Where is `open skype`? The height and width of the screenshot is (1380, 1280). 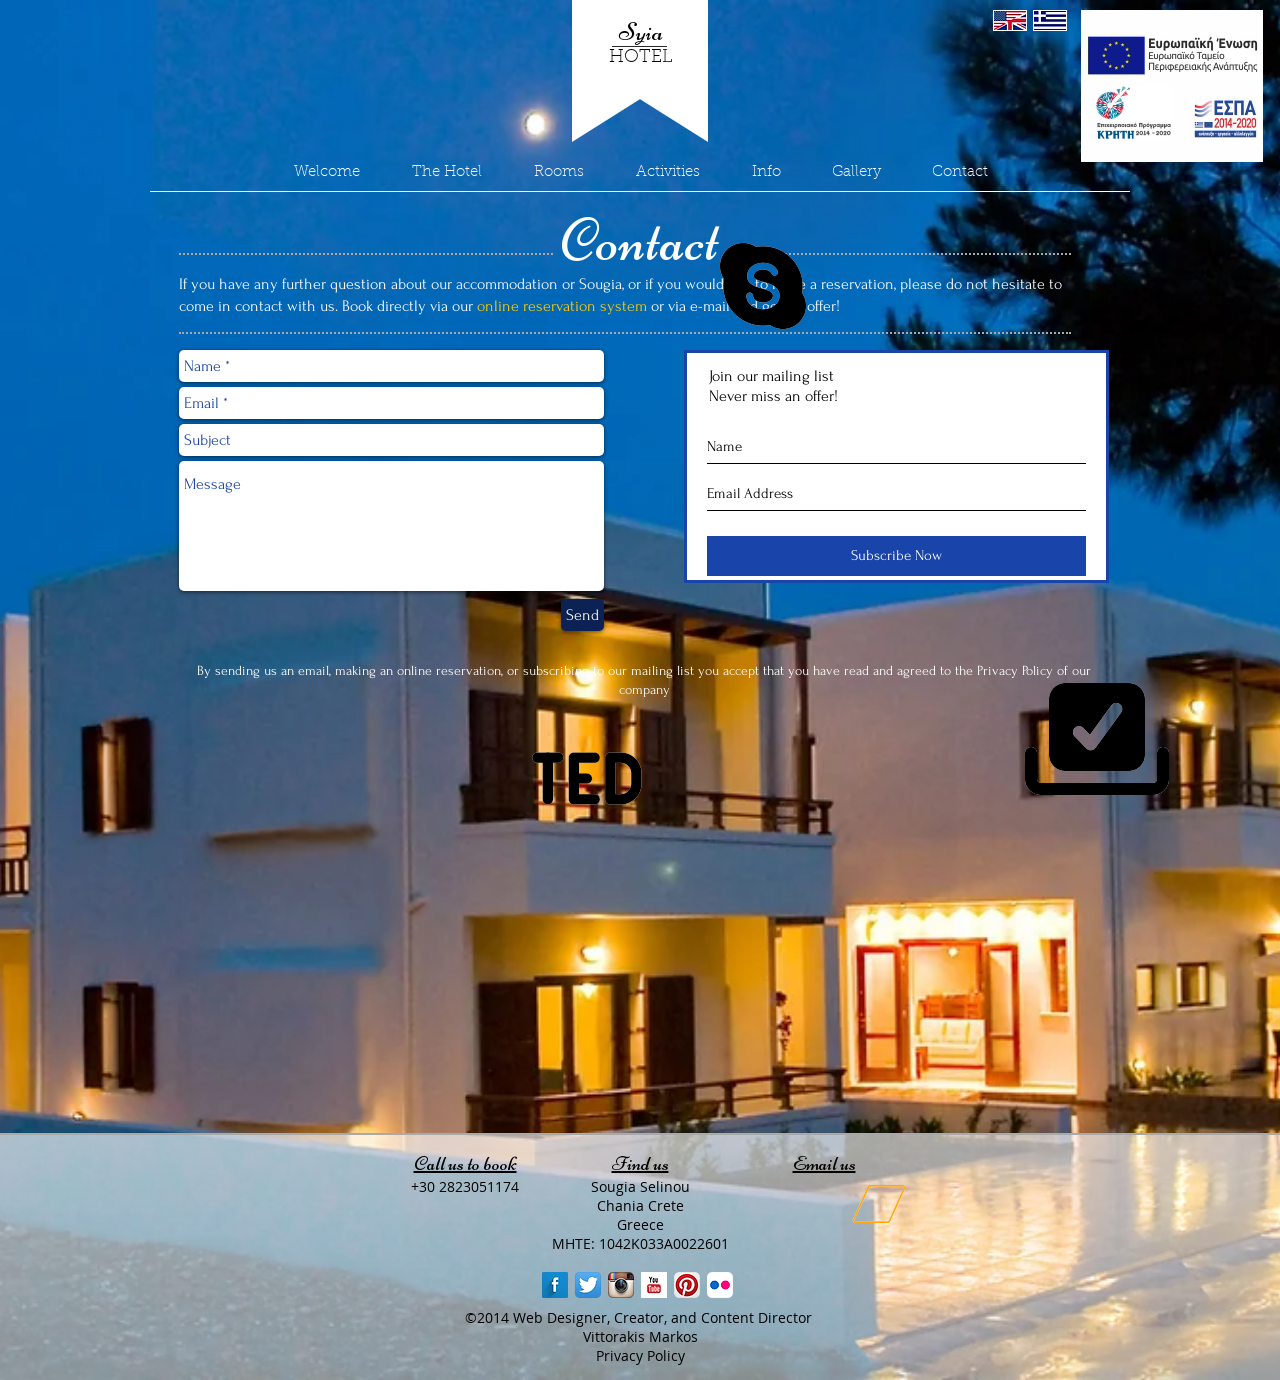
open skype is located at coordinates (763, 286).